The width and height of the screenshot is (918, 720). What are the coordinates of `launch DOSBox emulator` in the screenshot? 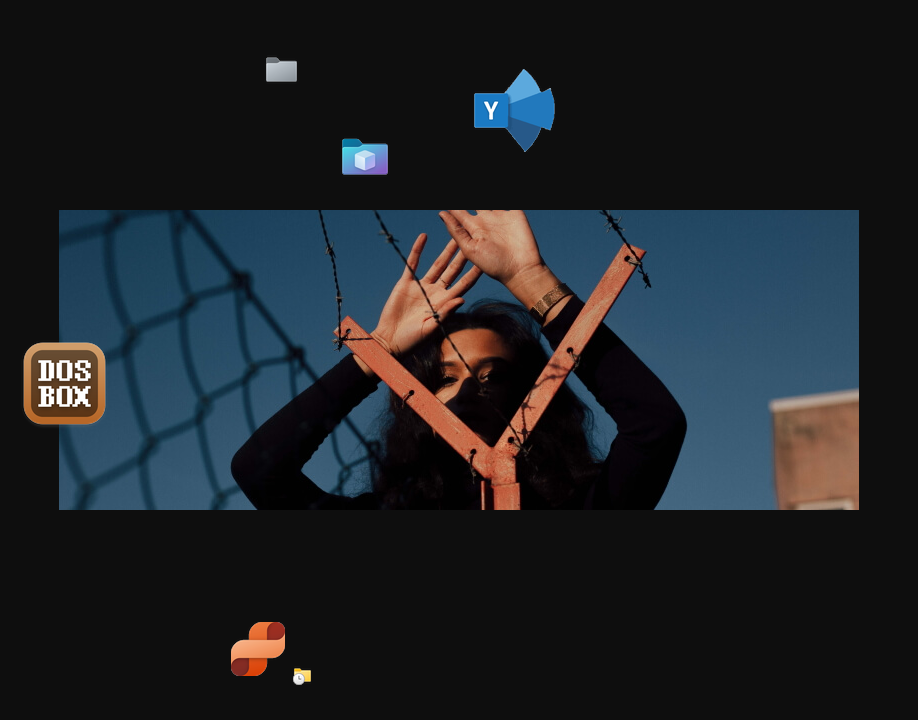 It's located at (64, 383).